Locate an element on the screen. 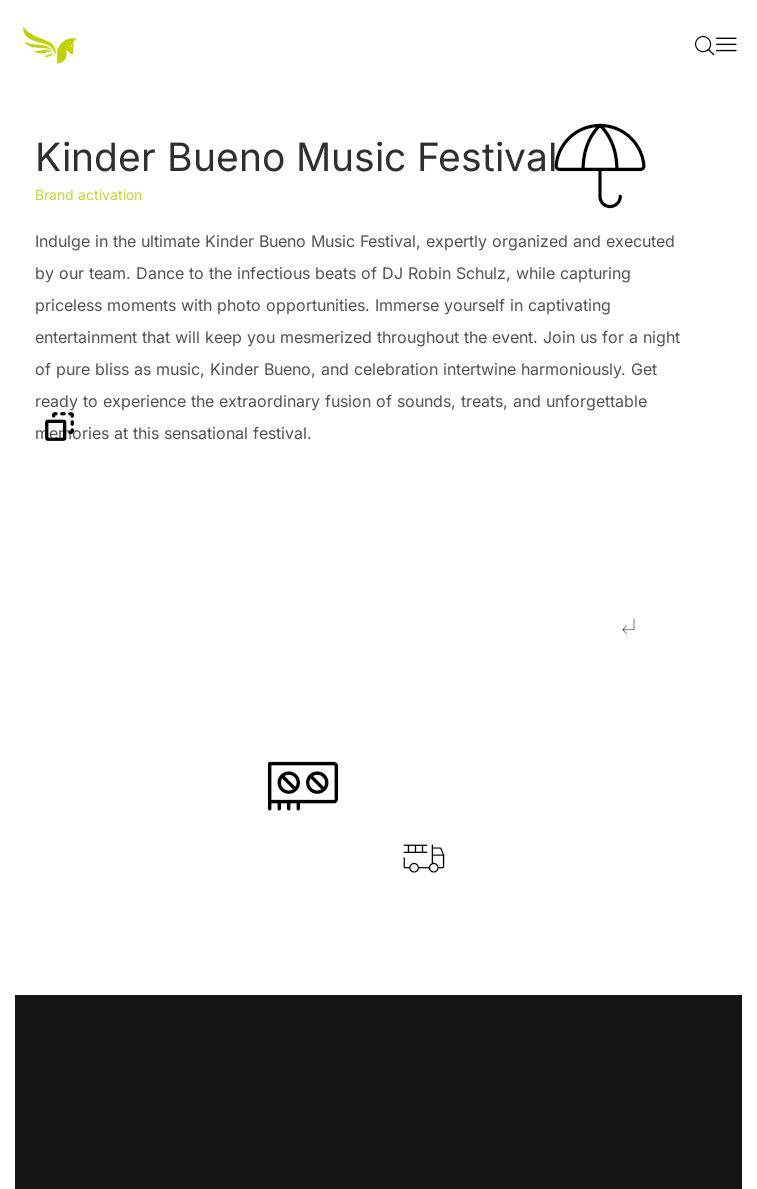 Image resolution: width=757 pixels, height=1189 pixels. go back to previous line or section is located at coordinates (629, 626).